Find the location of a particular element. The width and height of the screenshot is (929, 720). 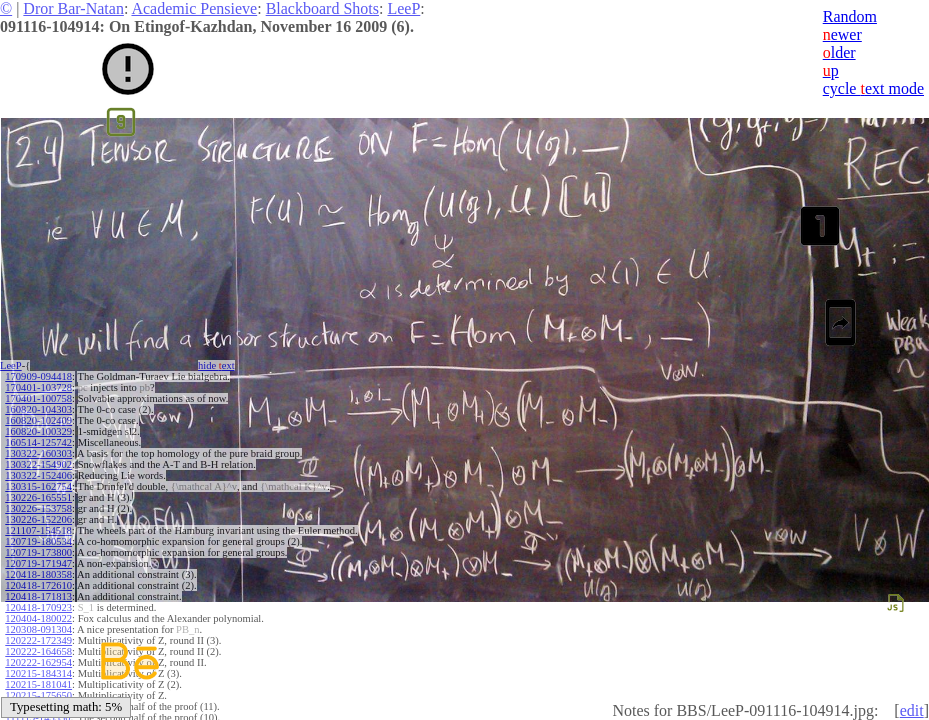

indicates an error or problem has occurred is located at coordinates (128, 69).